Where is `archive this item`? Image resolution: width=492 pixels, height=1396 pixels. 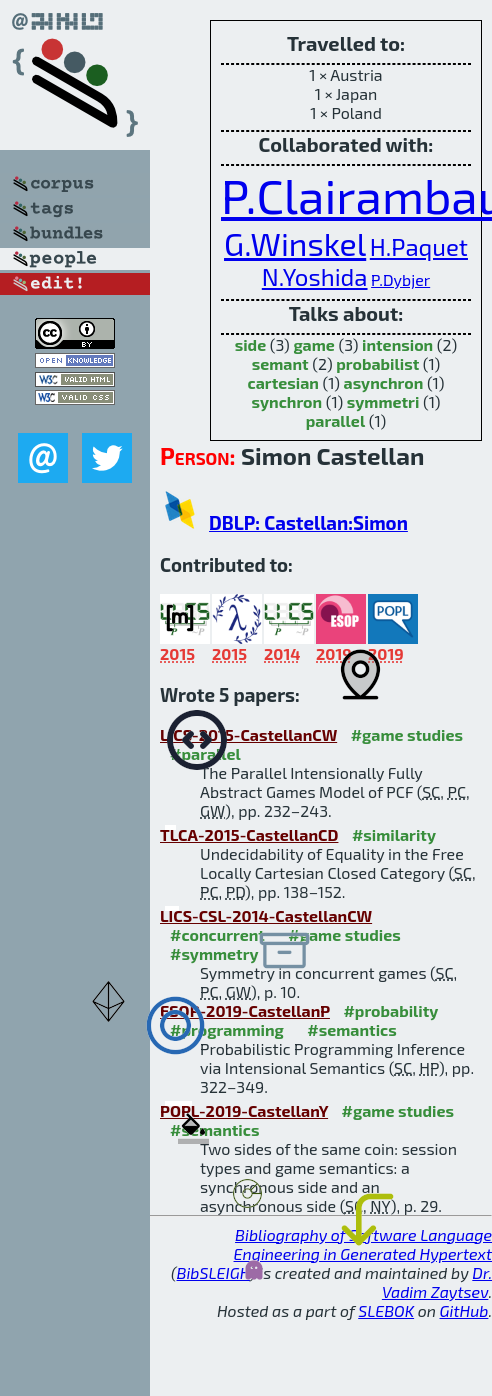
archive this item is located at coordinates (284, 950).